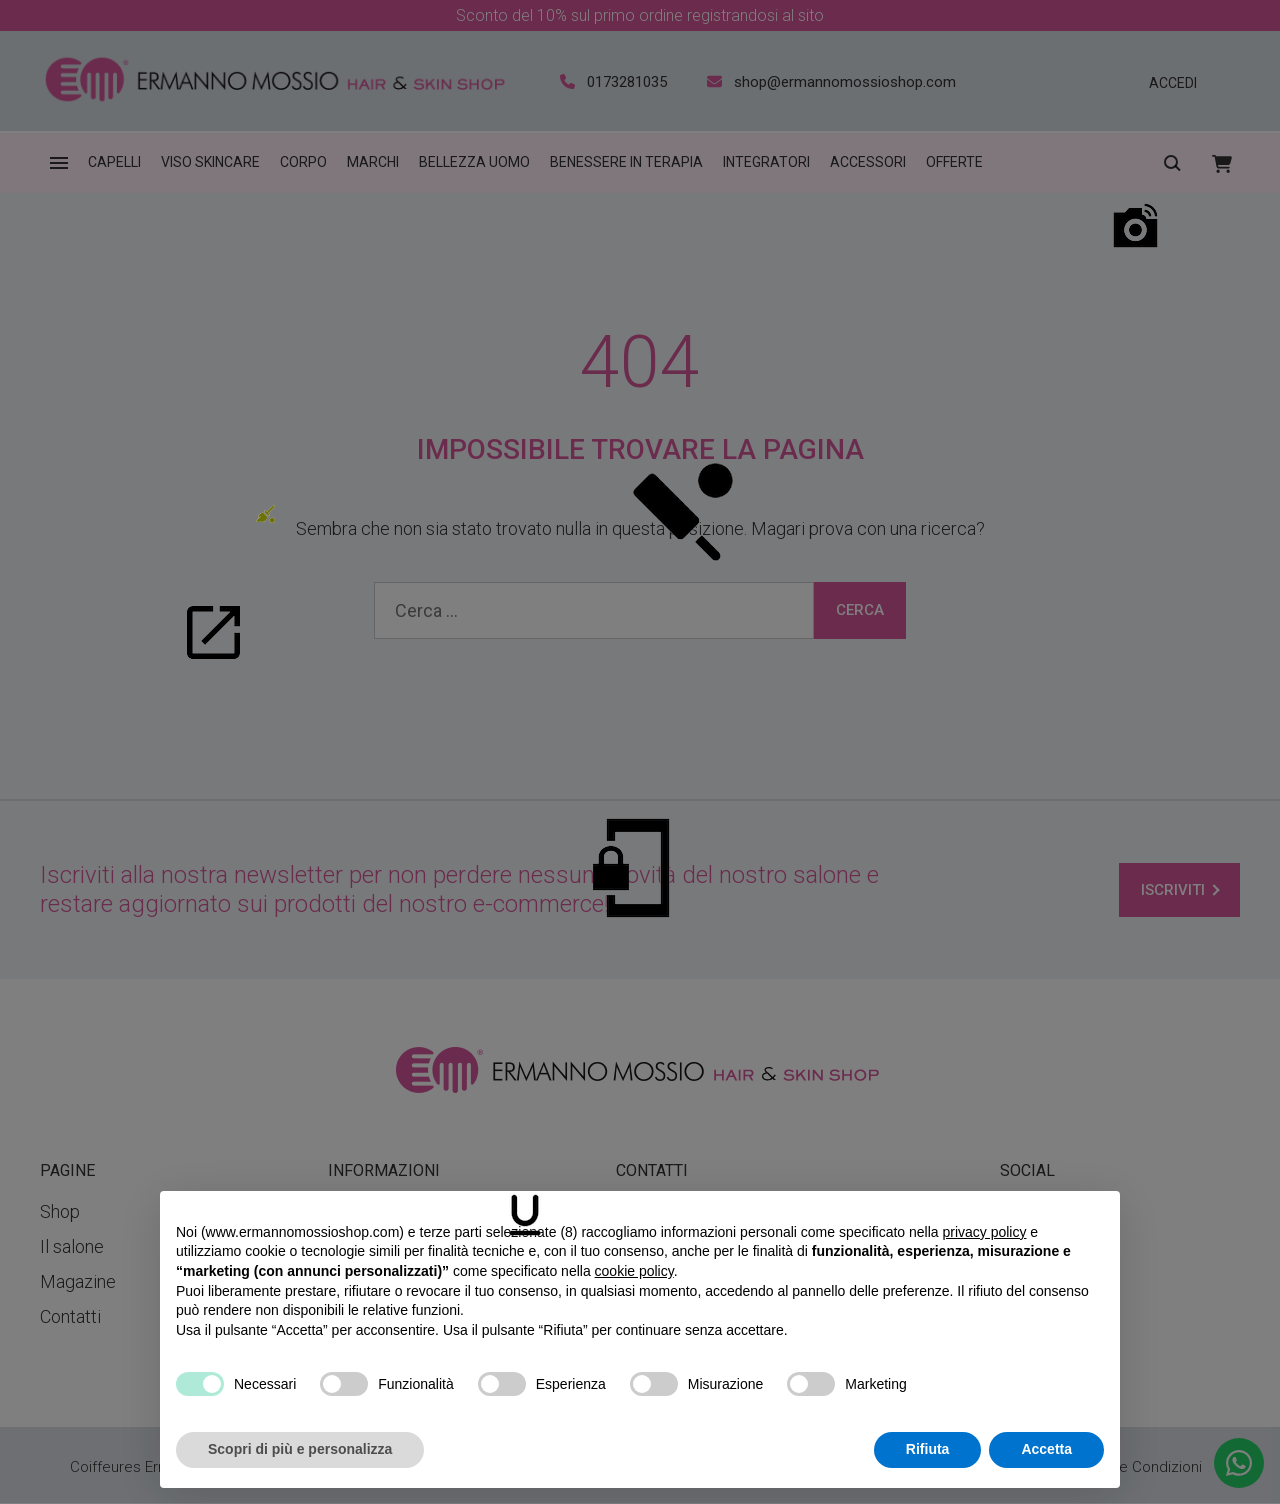 Image resolution: width=1280 pixels, height=1504 pixels. I want to click on connect to a wireless or linked camera, so click(1135, 225).